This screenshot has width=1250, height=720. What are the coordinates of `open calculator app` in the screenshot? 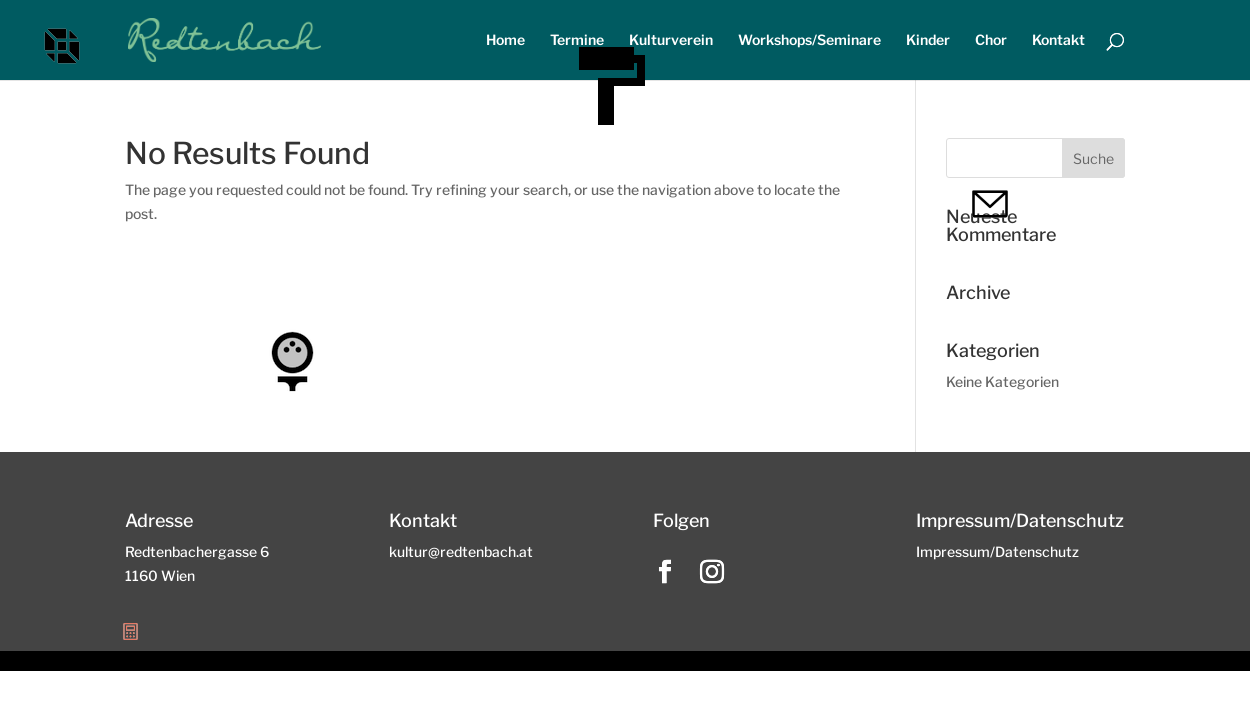 It's located at (130, 631).